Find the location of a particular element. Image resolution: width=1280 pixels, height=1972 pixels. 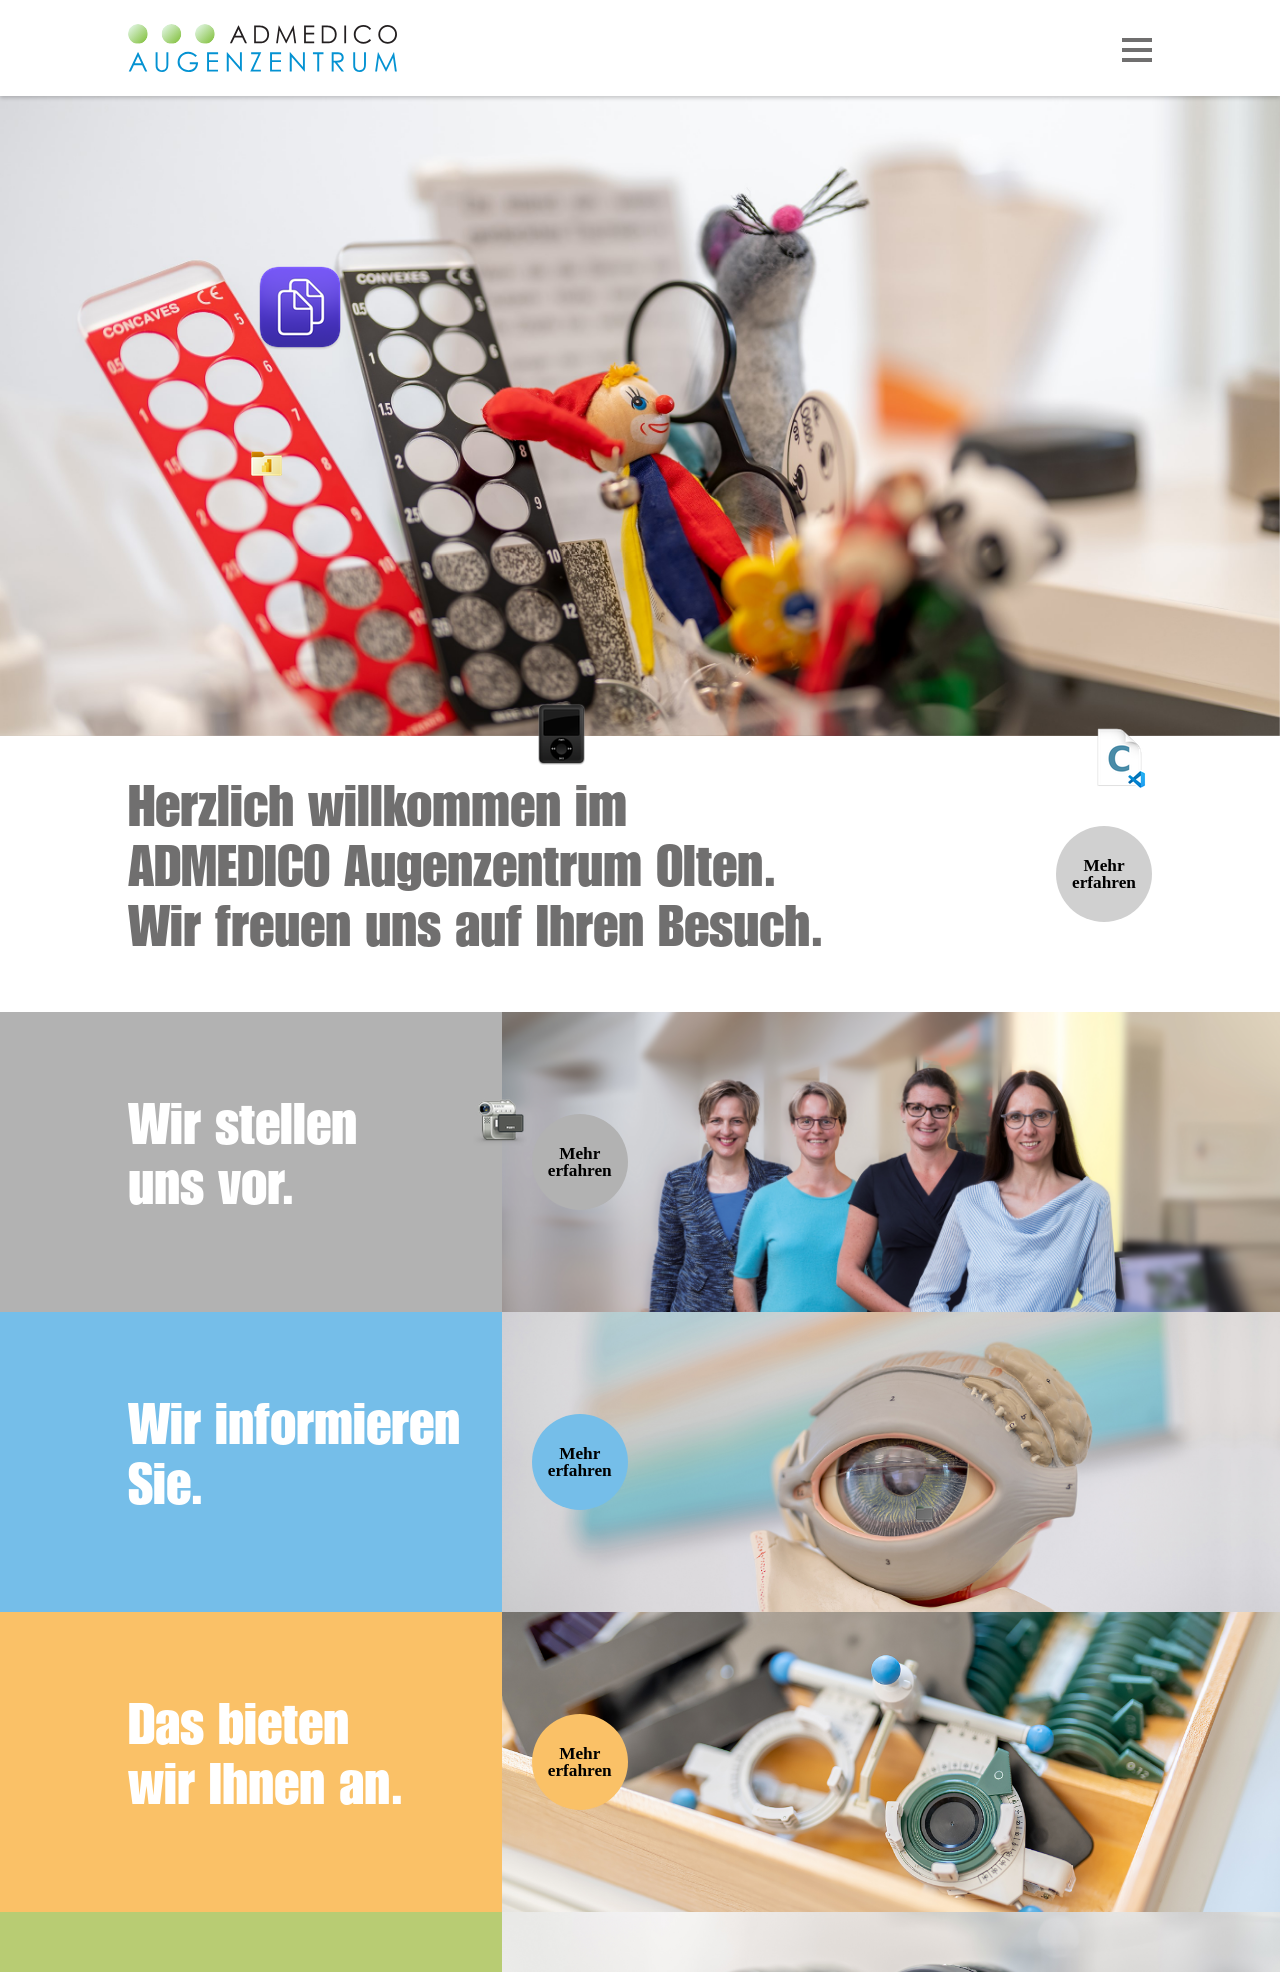

open a C programming file in Visual Studio Code is located at coordinates (1119, 758).